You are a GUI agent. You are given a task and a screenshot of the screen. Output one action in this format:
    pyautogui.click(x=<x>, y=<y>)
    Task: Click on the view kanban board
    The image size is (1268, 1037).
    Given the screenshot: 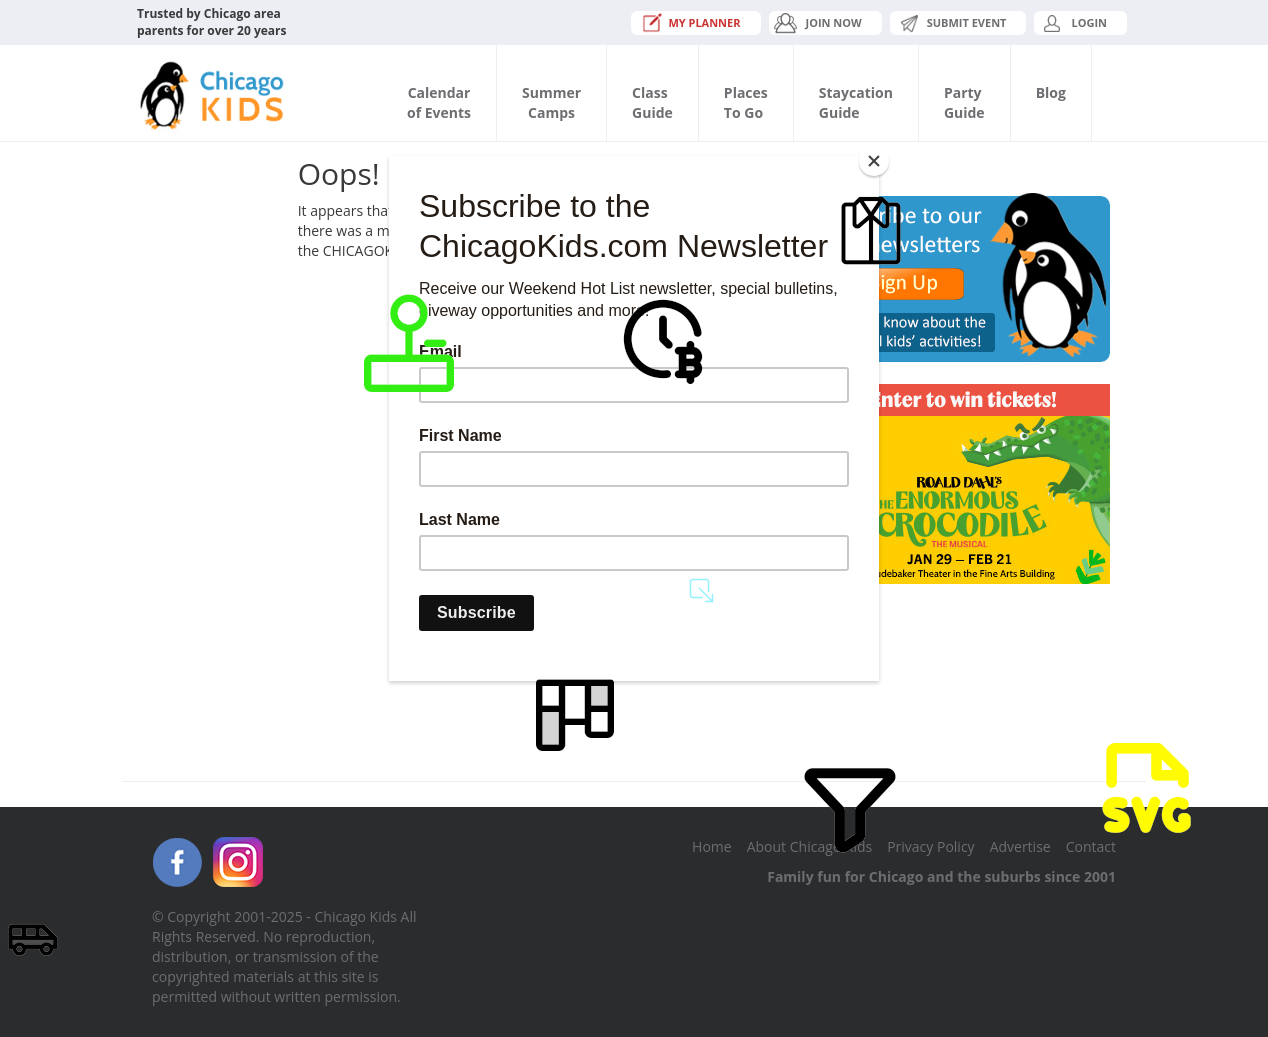 What is the action you would take?
    pyautogui.click(x=575, y=712)
    